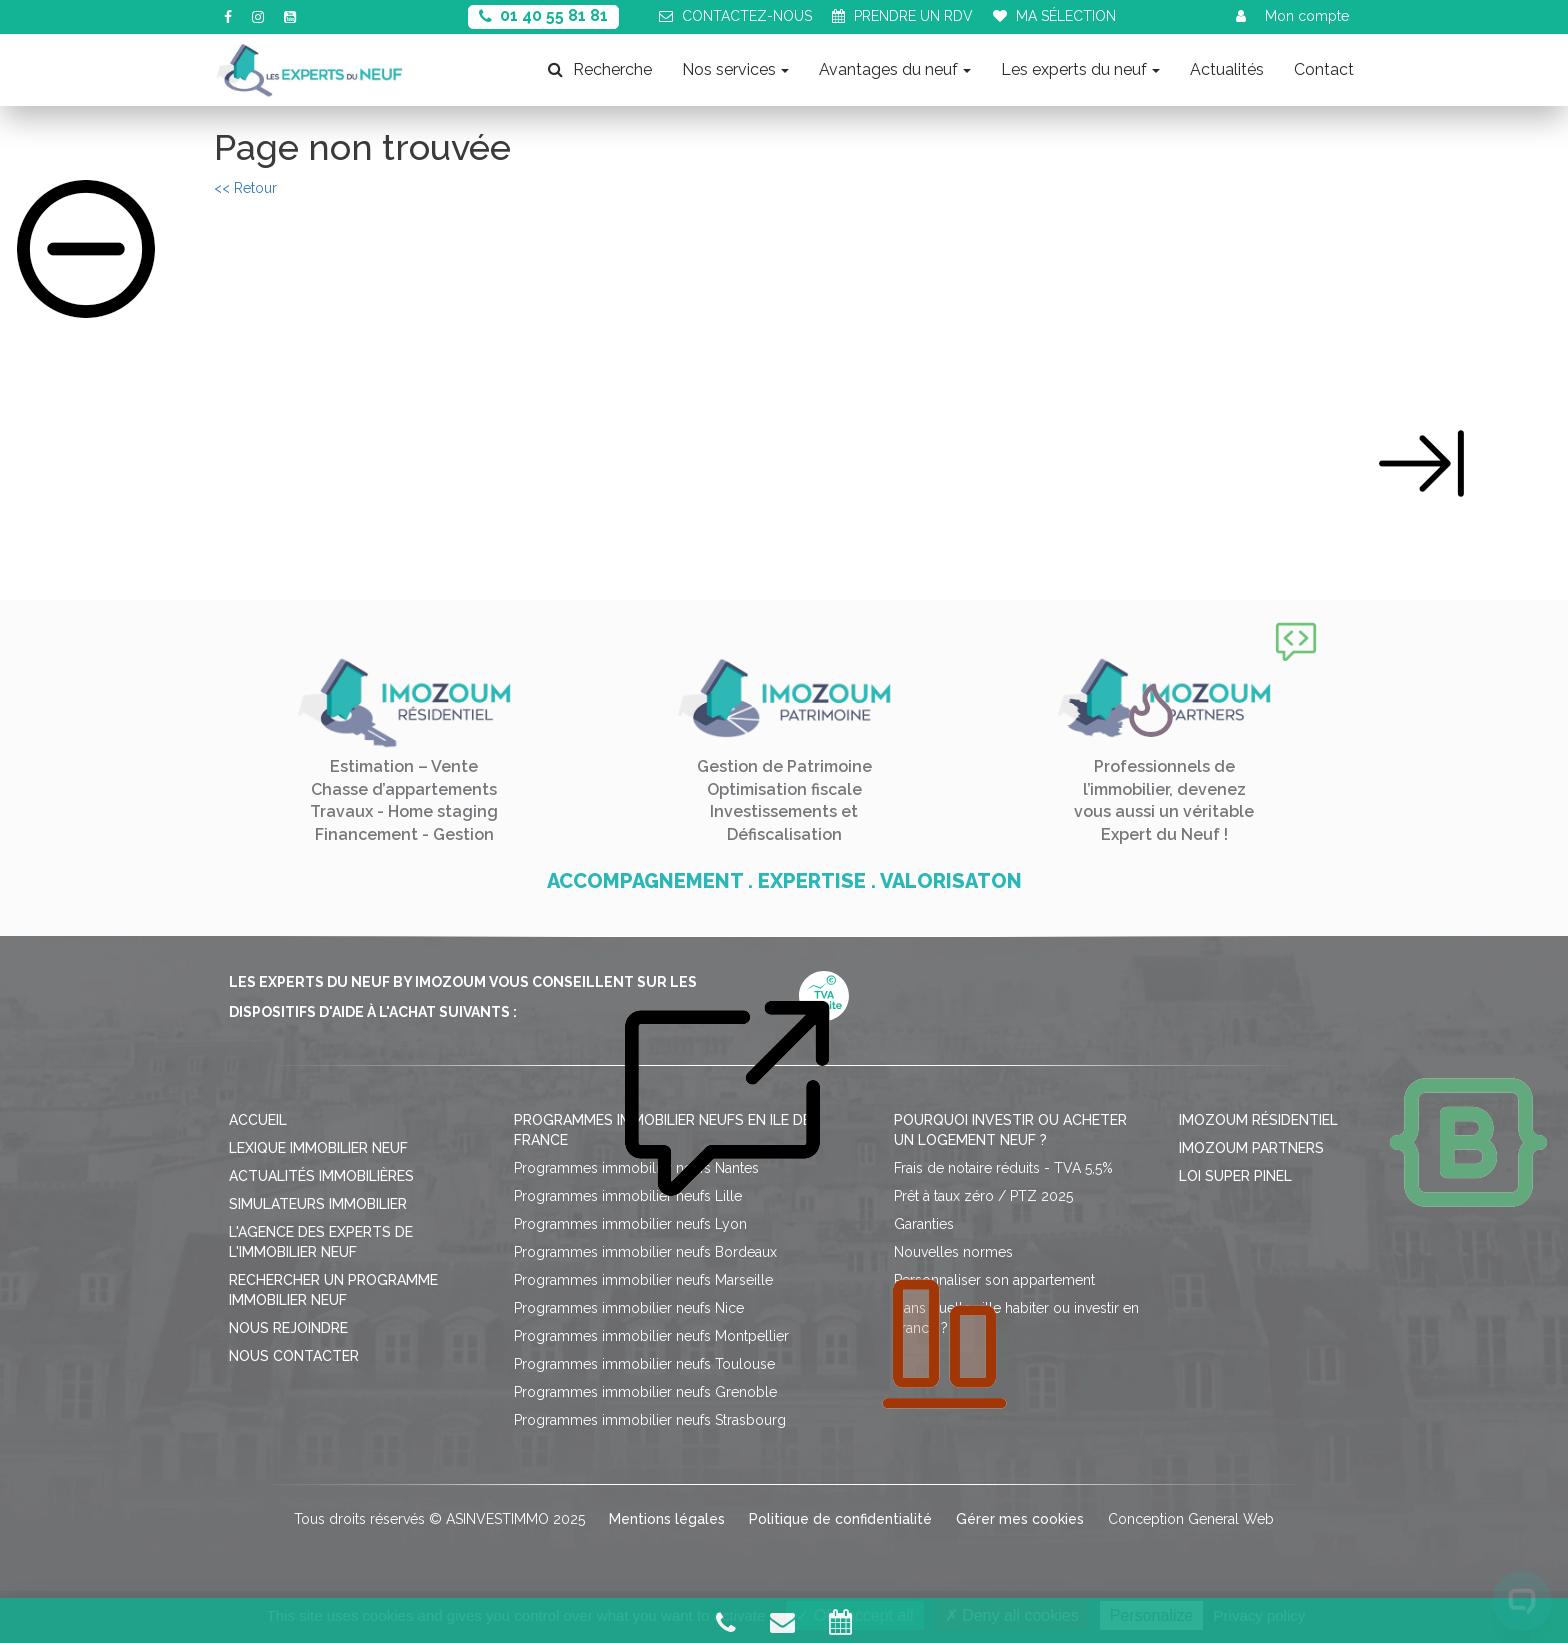 This screenshot has height=1643, width=1568. I want to click on align objects to the bottom edge, so click(944, 1346).